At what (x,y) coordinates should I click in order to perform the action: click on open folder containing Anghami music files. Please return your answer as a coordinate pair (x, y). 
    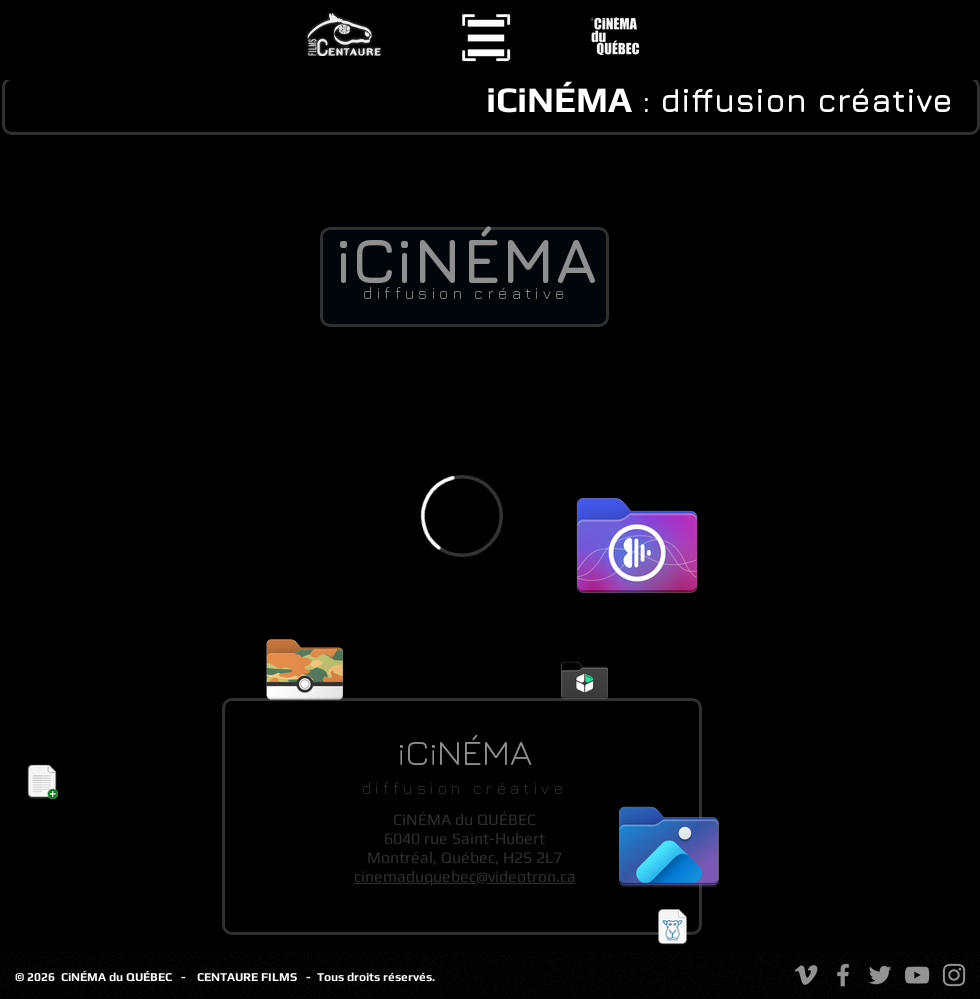
    Looking at the image, I should click on (636, 548).